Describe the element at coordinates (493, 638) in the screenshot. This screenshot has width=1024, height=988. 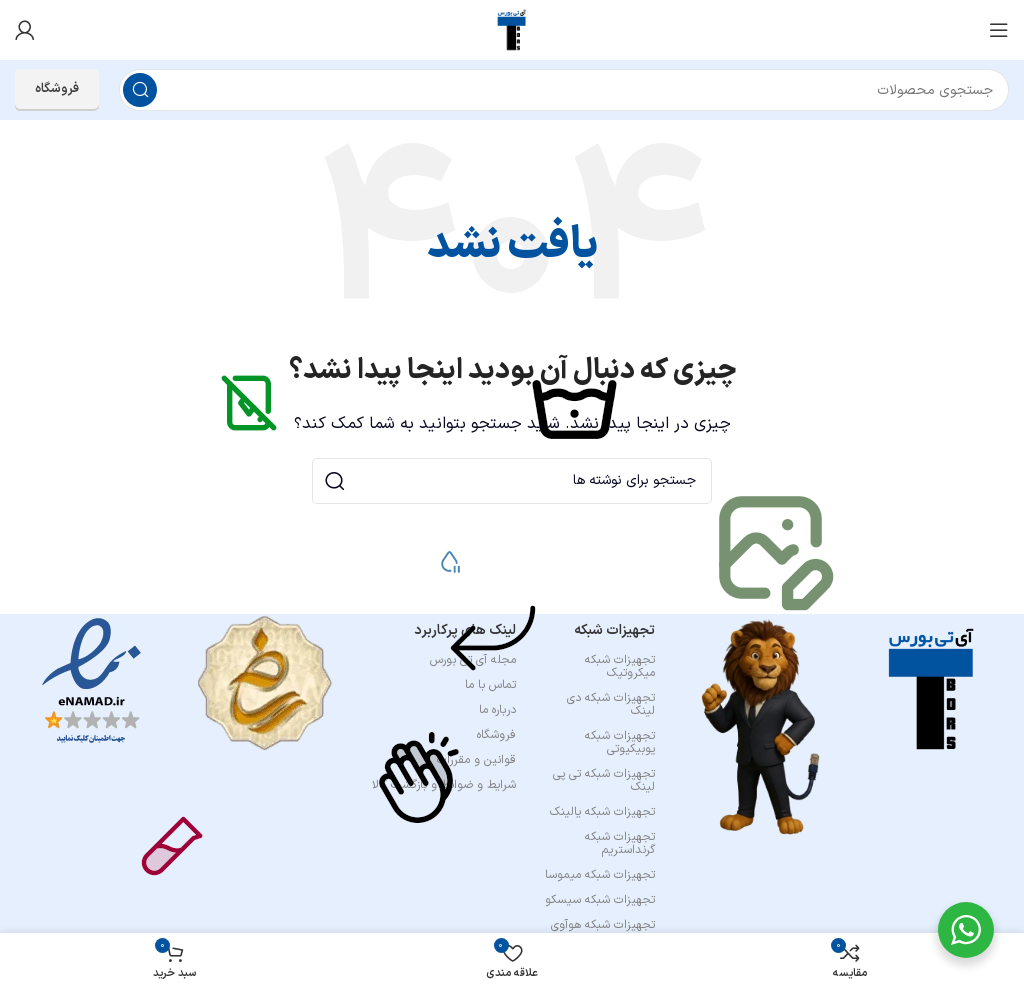
I see `reply to a message` at that location.